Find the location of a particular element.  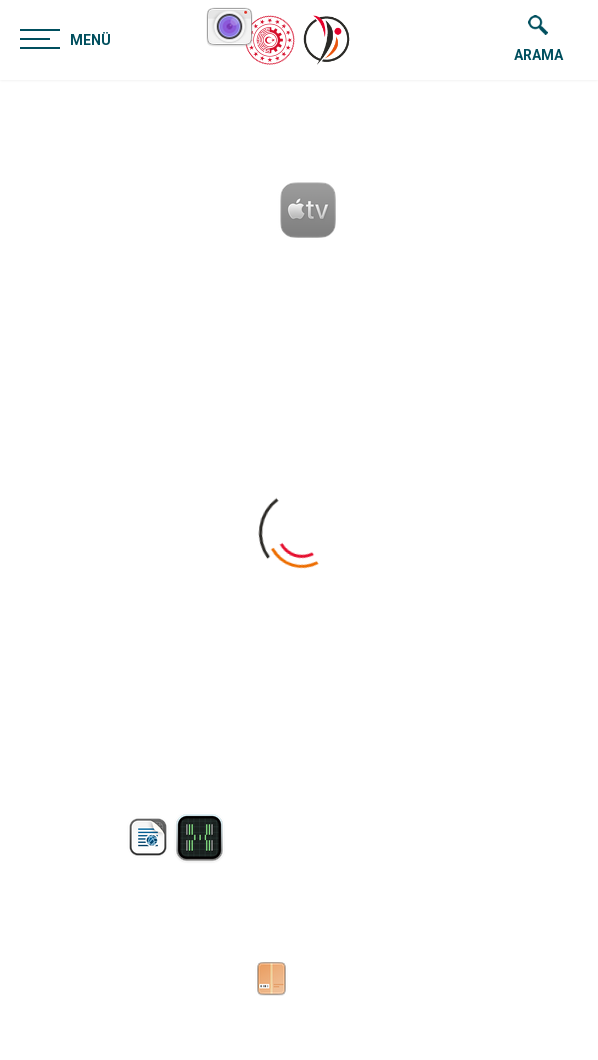

open the Apple TV app is located at coordinates (308, 210).